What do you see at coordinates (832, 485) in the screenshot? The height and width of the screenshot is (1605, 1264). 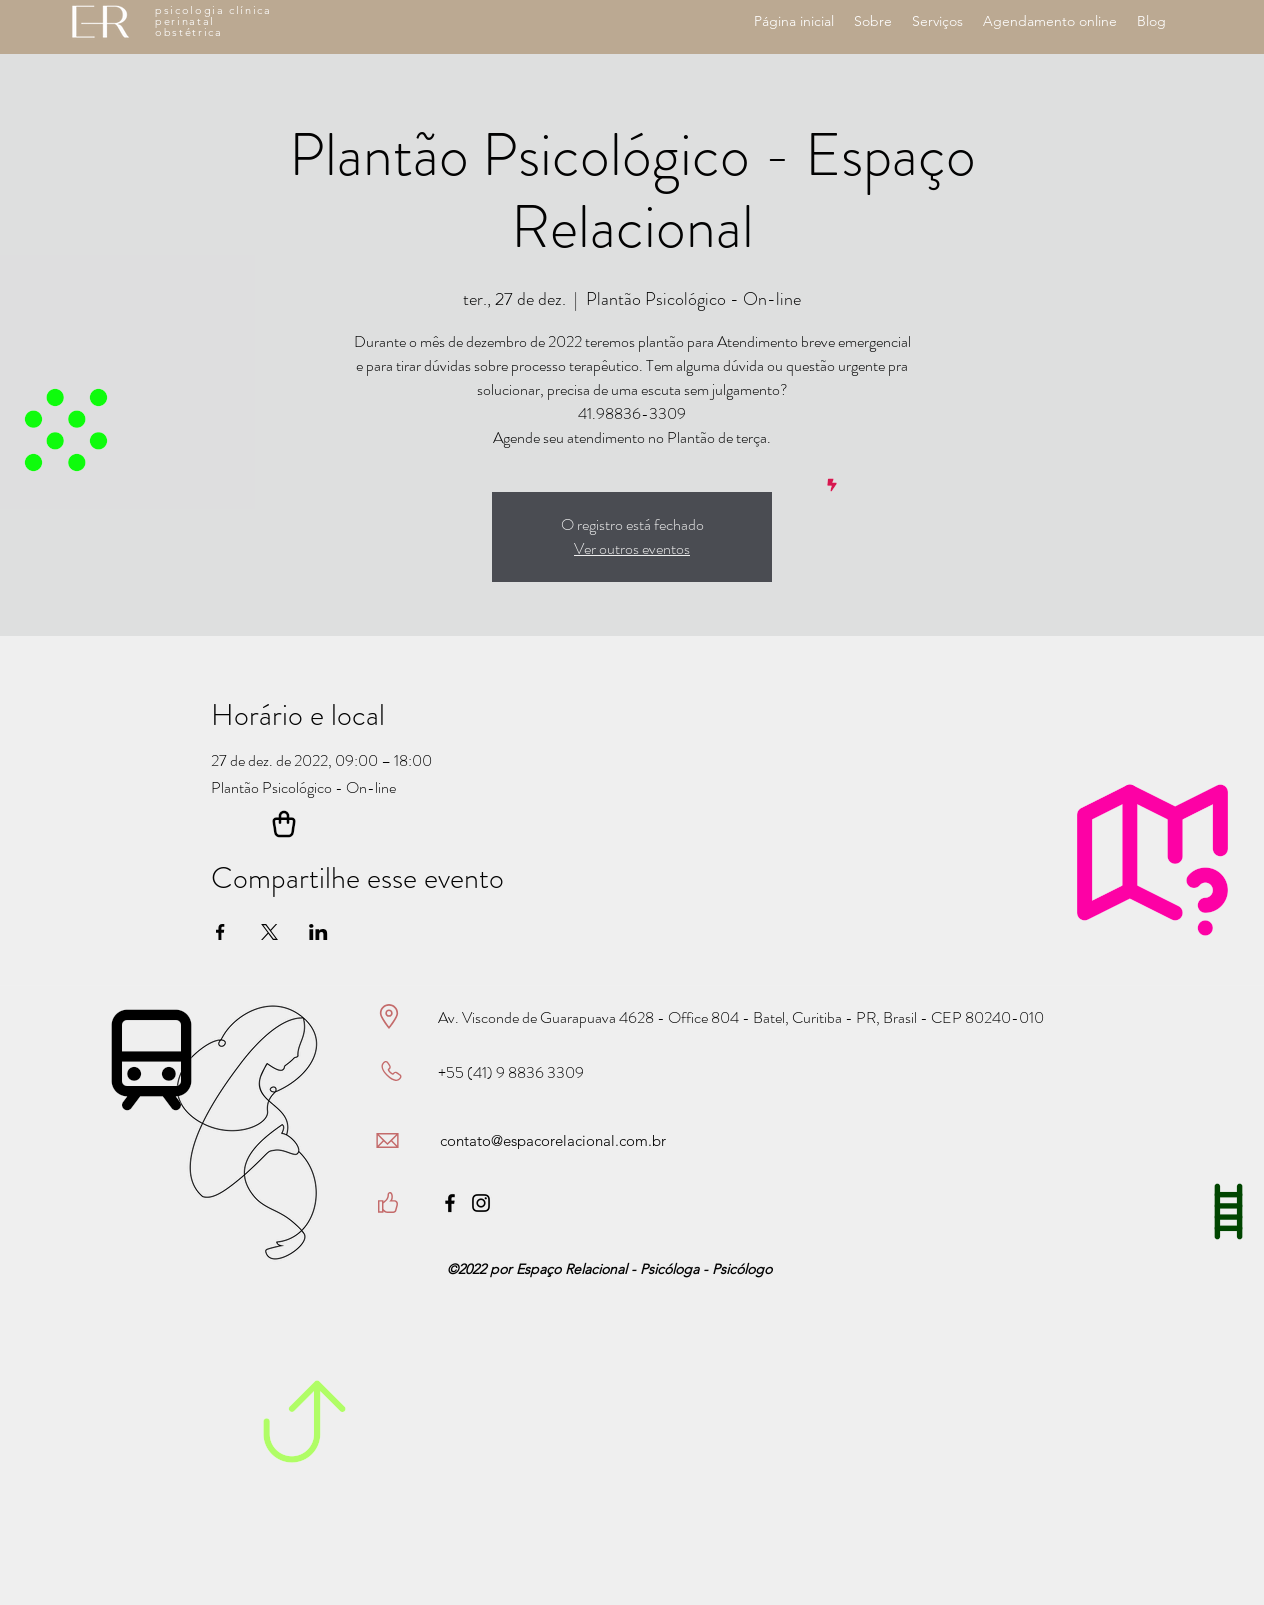 I see `indicates flash or quick action mode` at bounding box center [832, 485].